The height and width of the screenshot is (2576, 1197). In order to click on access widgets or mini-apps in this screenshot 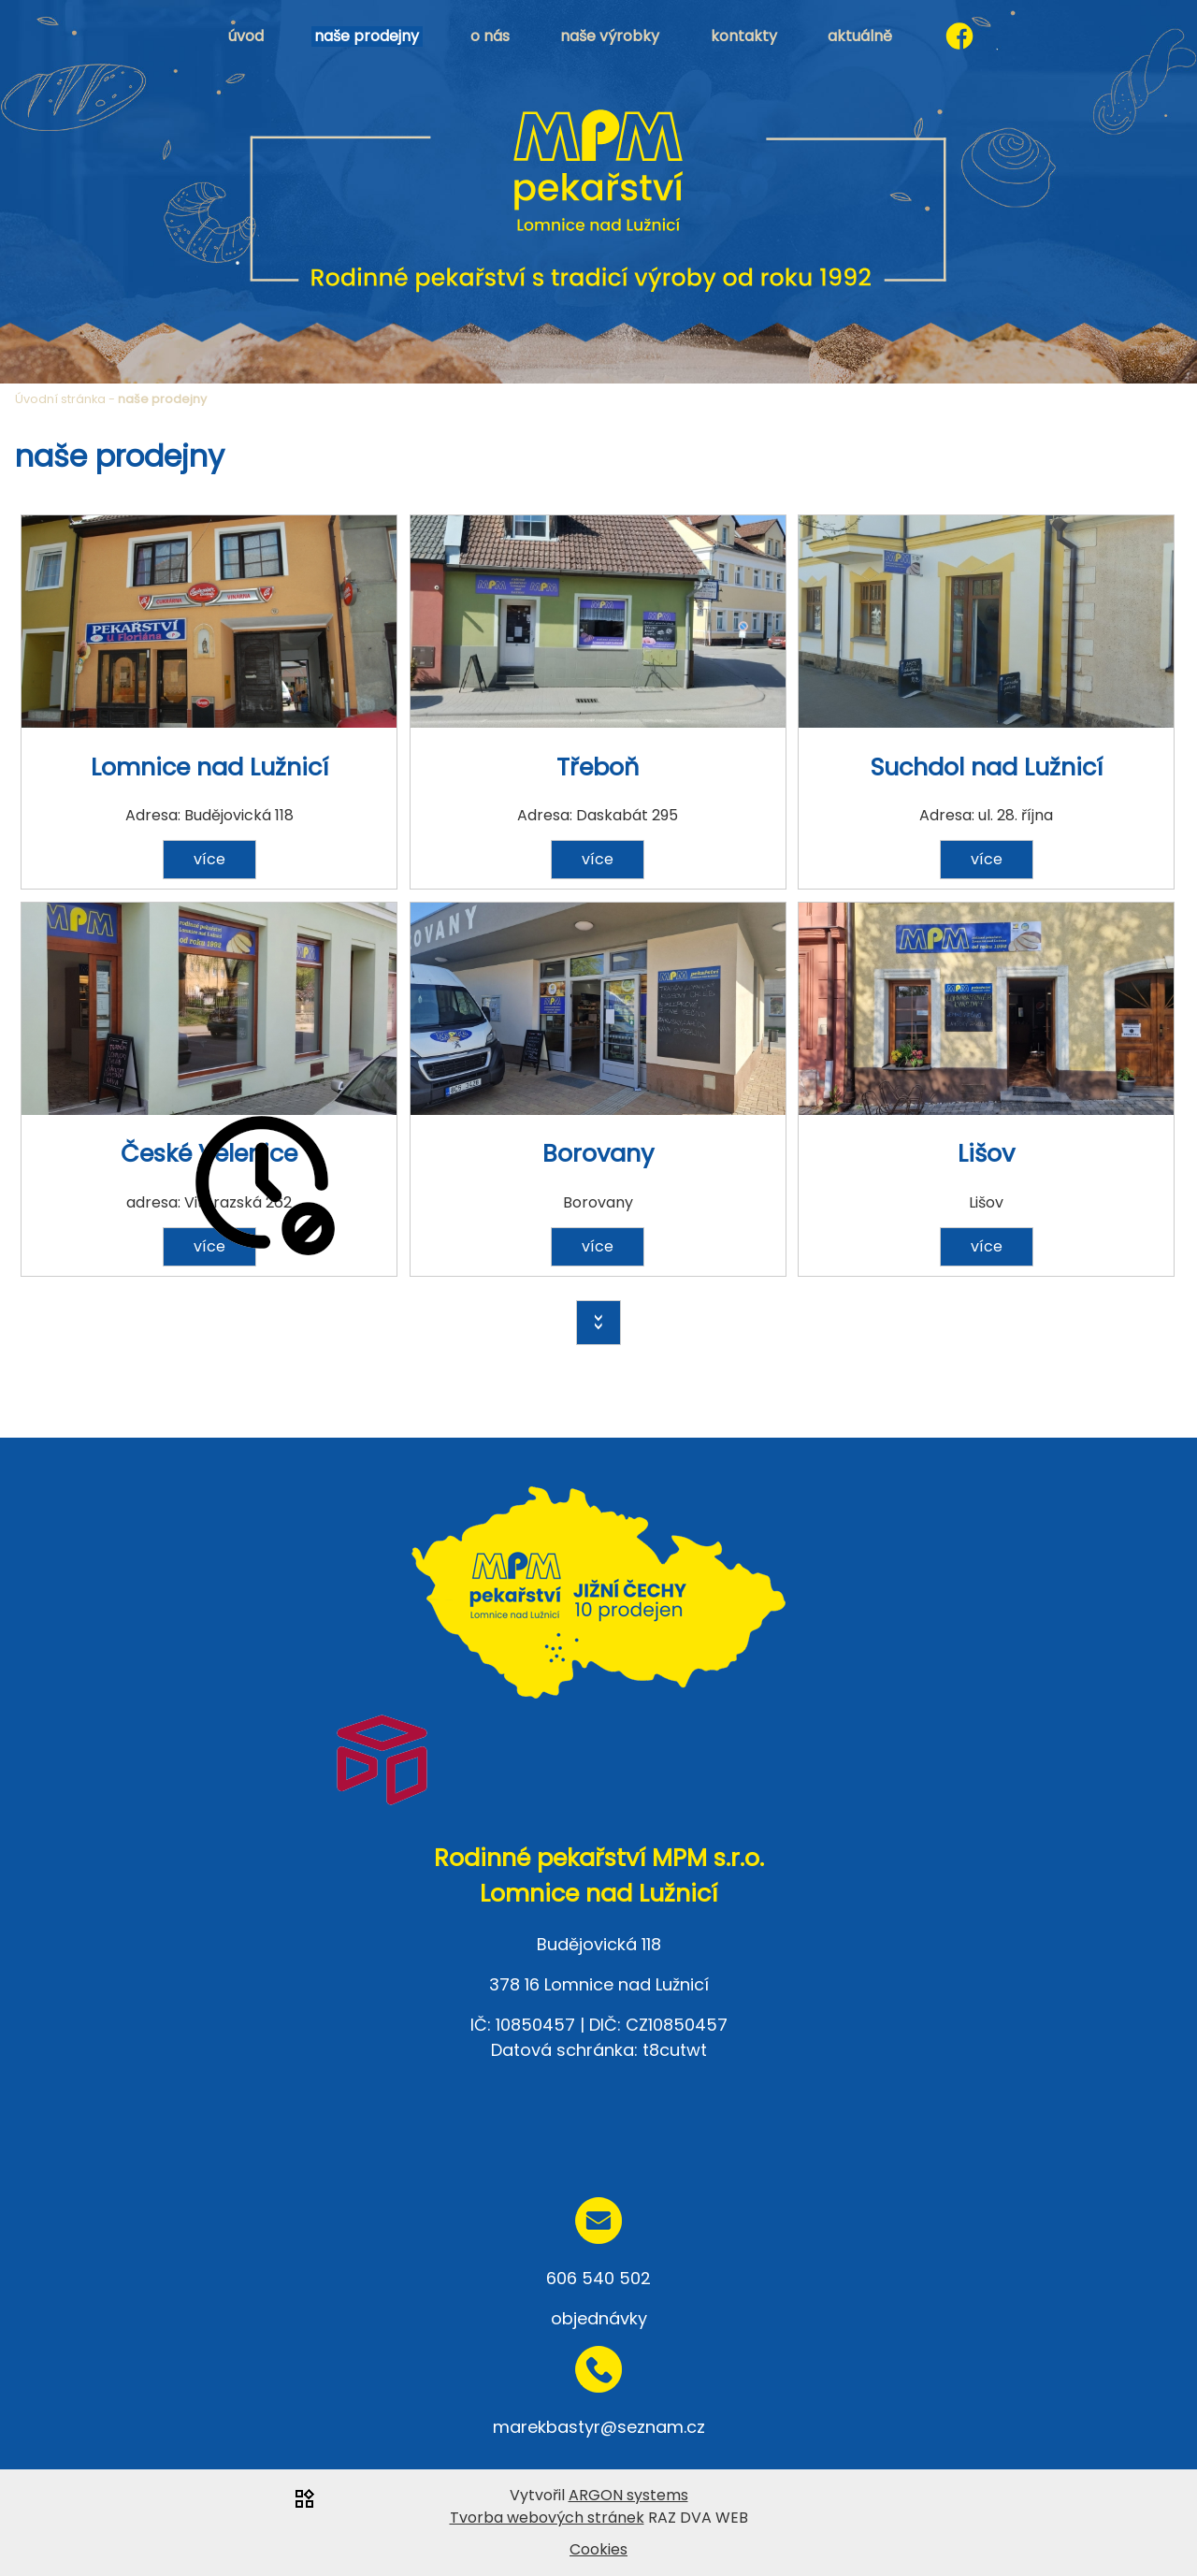, I will do `click(304, 2498)`.